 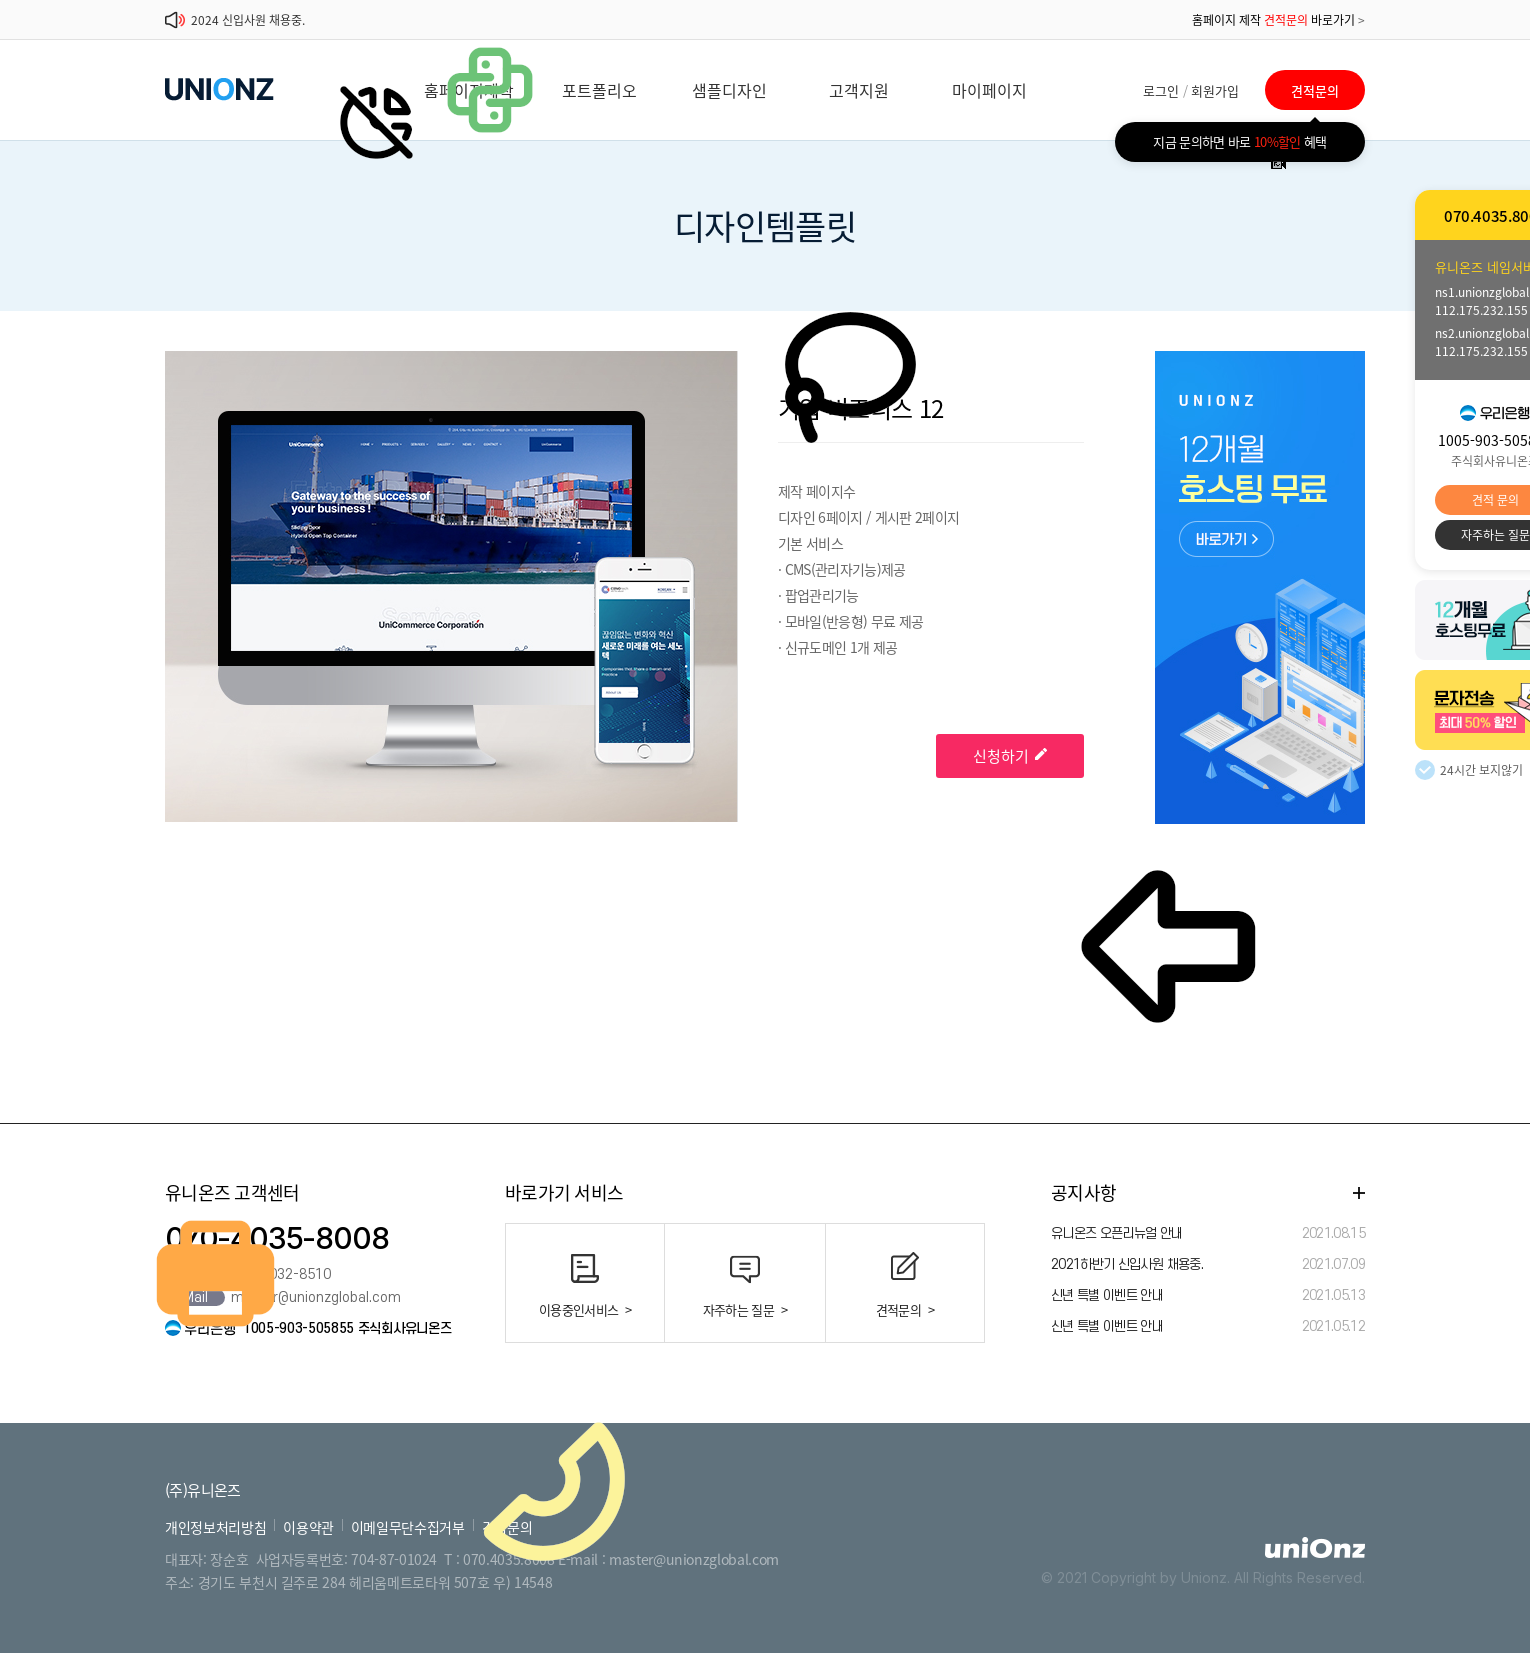 I want to click on select melon or cantaloupe fruit, so click(x=558, y=1494).